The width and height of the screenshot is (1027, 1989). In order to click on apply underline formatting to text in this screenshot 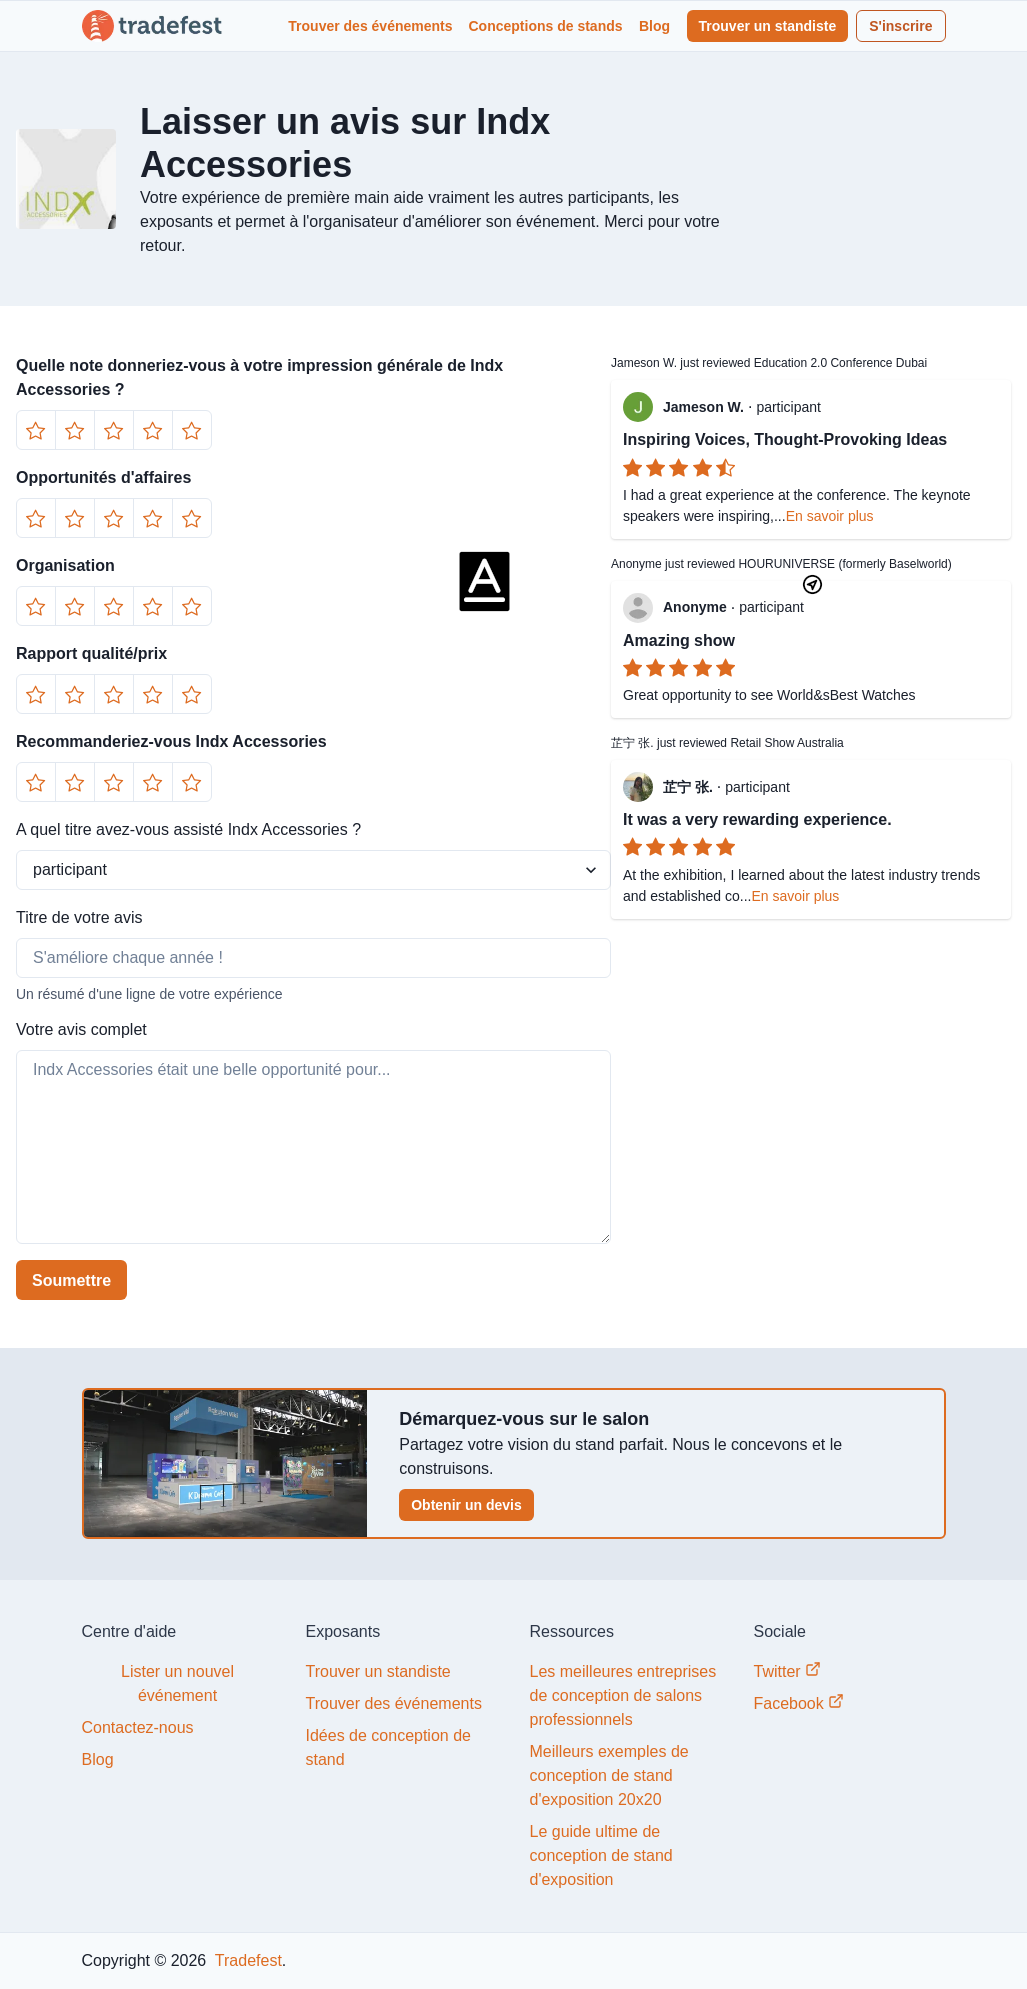, I will do `click(484, 581)`.